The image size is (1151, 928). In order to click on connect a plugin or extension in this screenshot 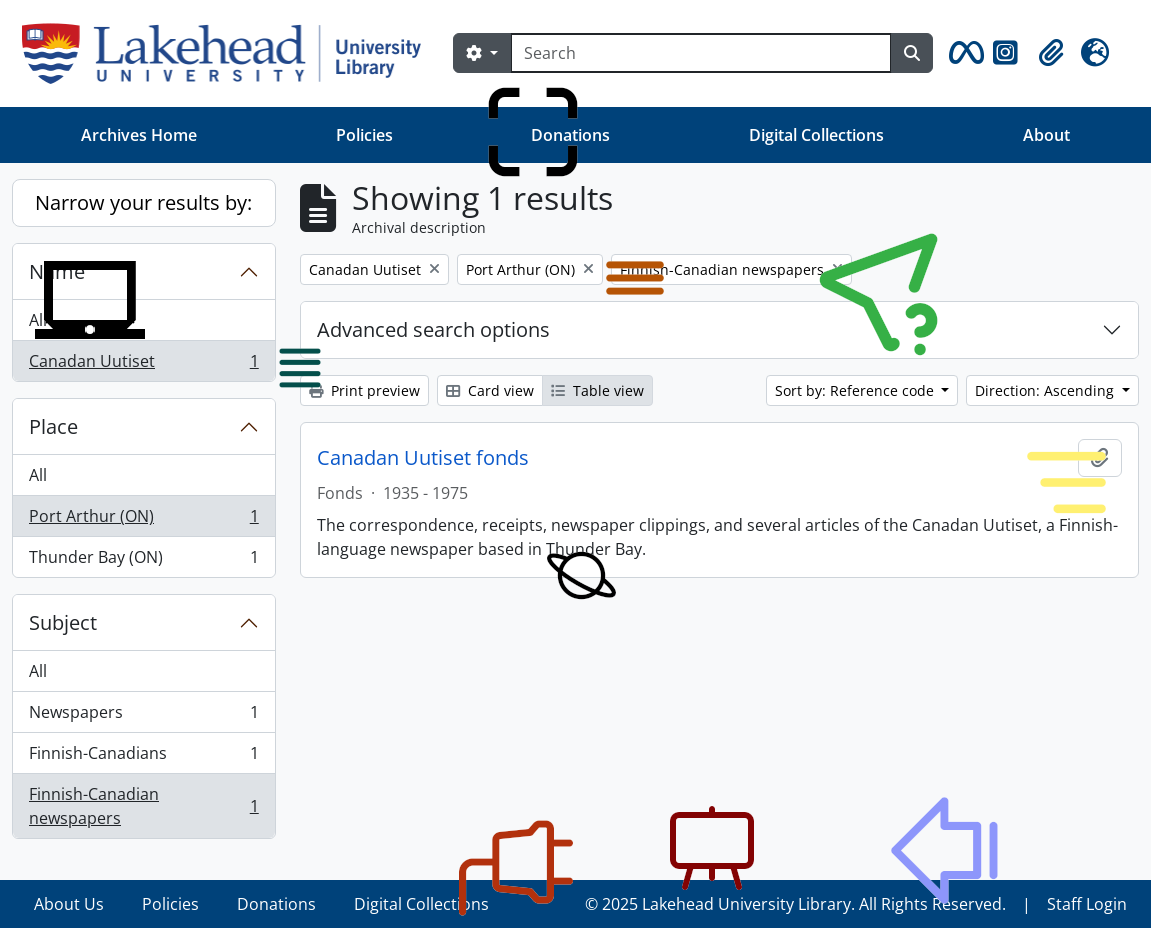, I will do `click(516, 868)`.